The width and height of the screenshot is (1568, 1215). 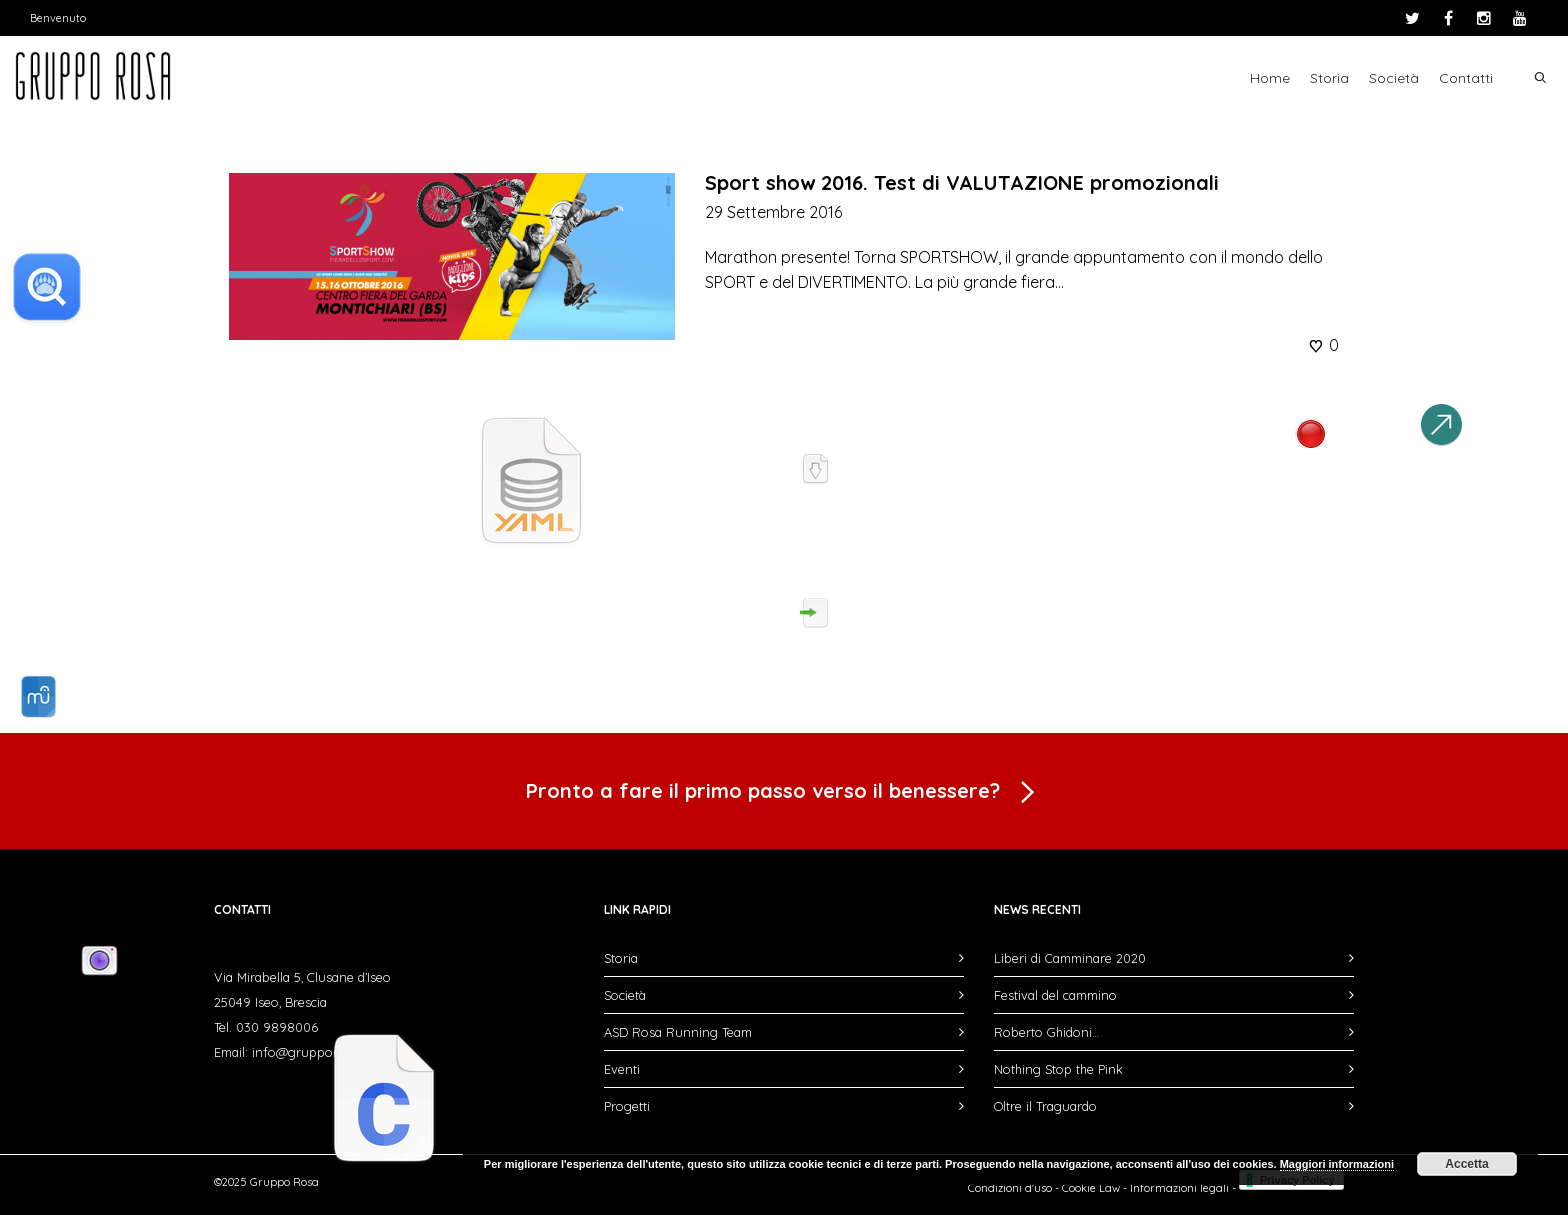 I want to click on a yaml configuration file, so click(x=531, y=480).